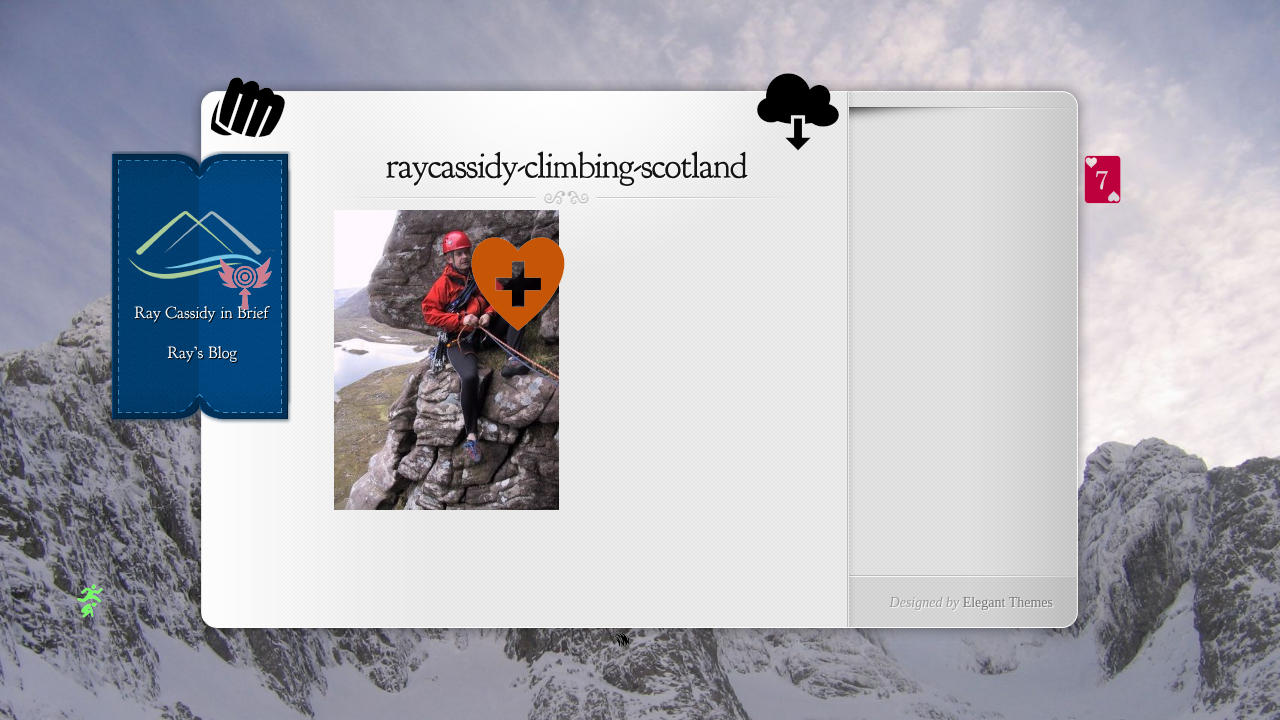 The width and height of the screenshot is (1280, 720). Describe the element at coordinates (247, 111) in the screenshot. I see `attack or melee action in a game` at that location.